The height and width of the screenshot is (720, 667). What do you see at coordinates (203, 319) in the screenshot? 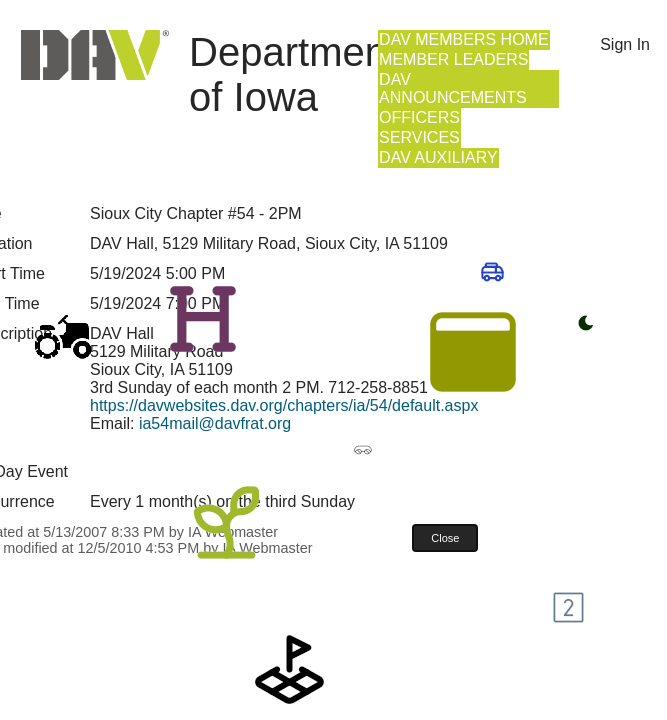
I see `format text as a heading` at bounding box center [203, 319].